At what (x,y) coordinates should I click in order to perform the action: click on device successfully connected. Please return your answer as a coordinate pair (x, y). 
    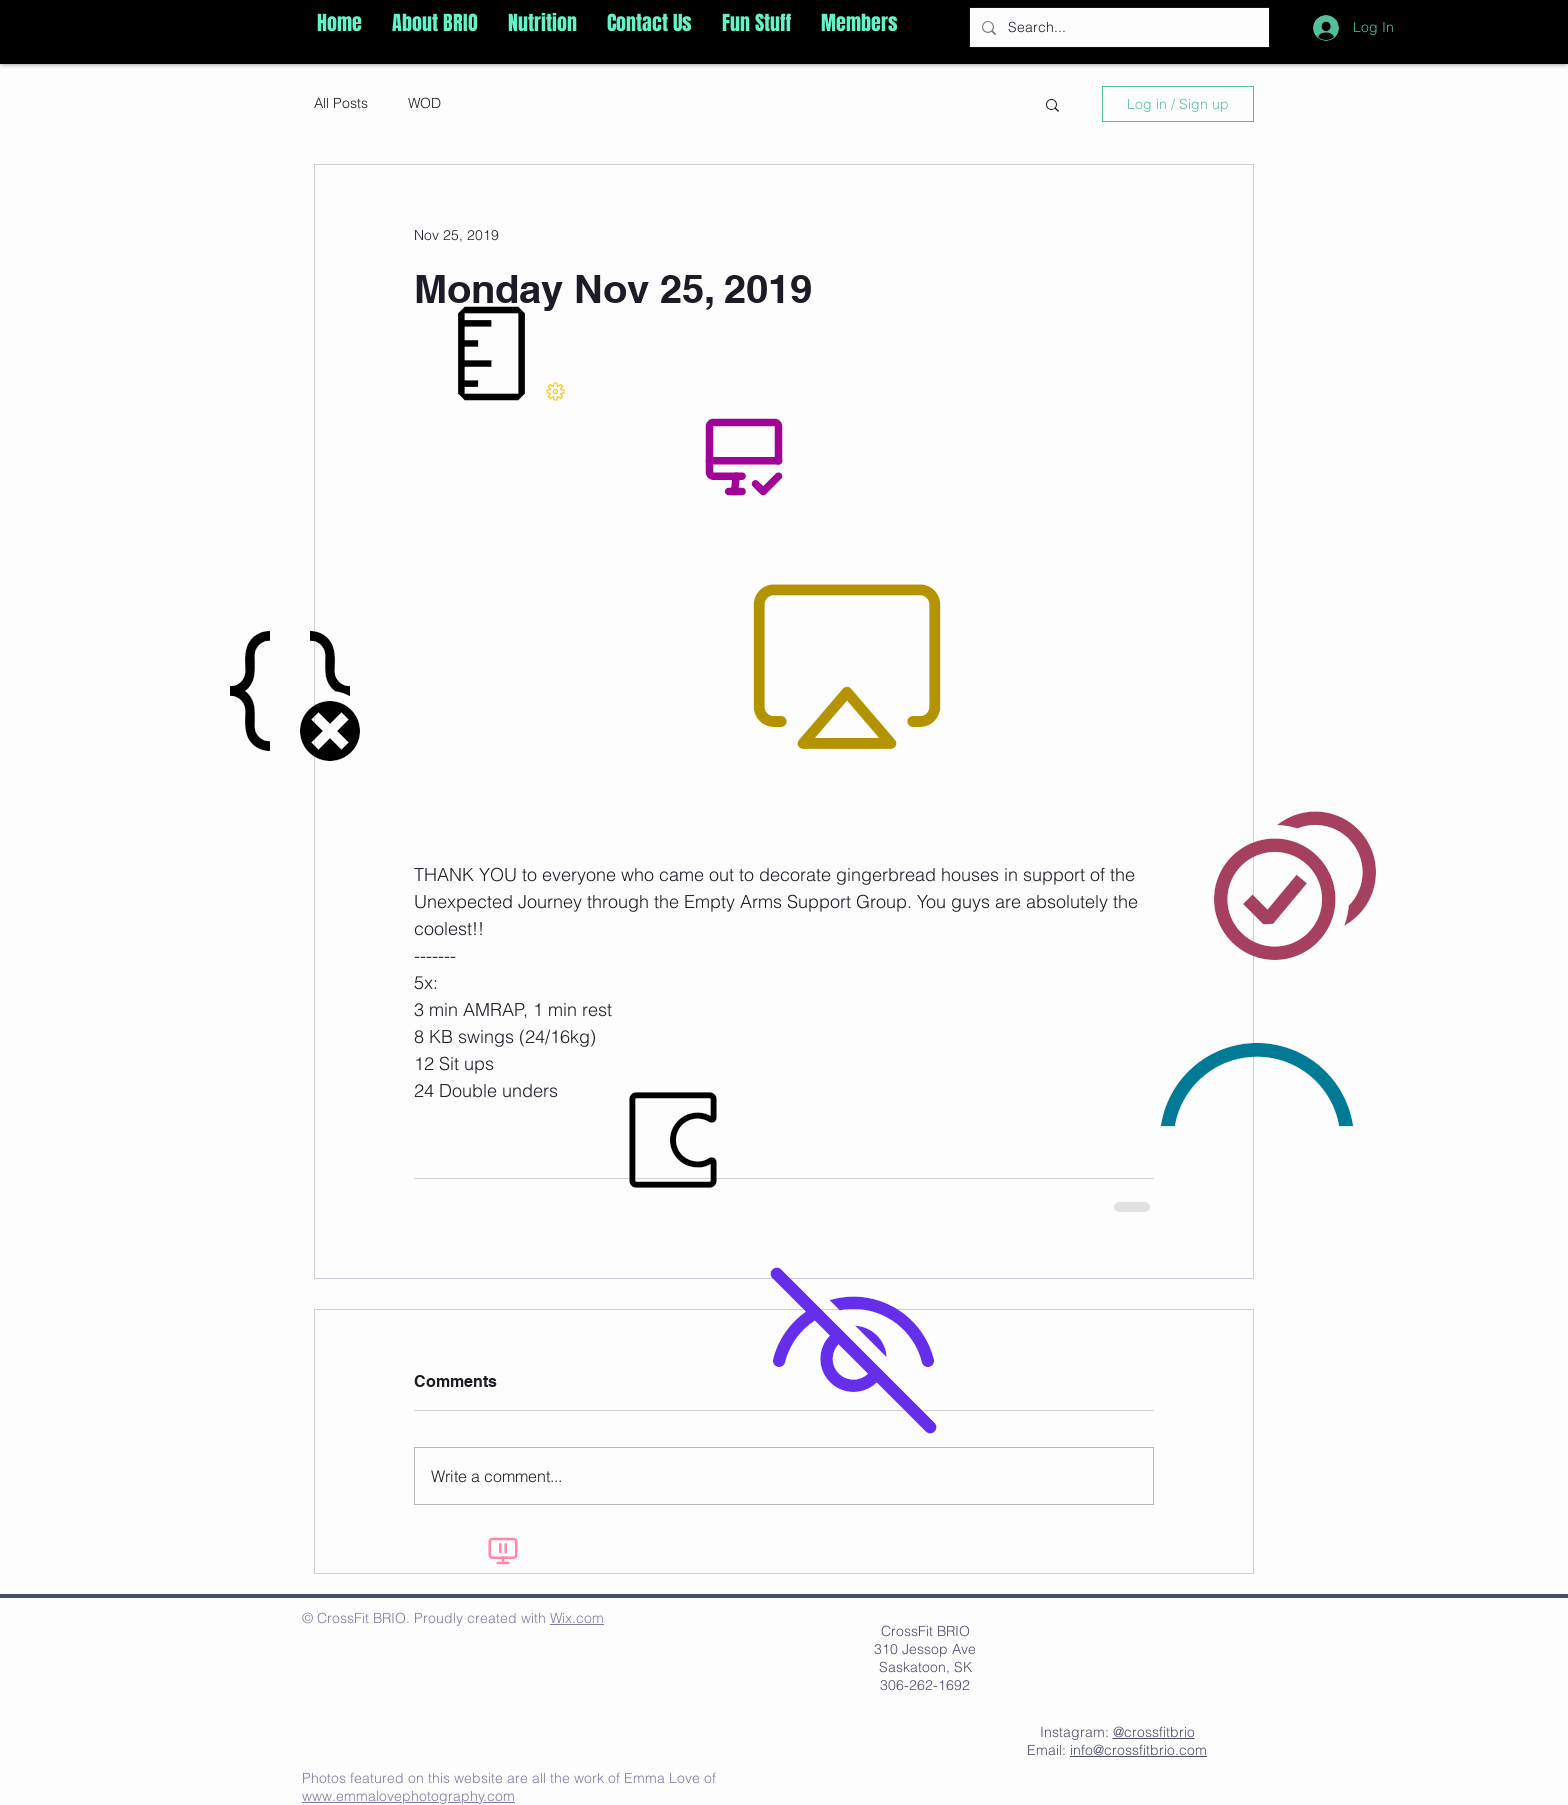
    Looking at the image, I should click on (744, 457).